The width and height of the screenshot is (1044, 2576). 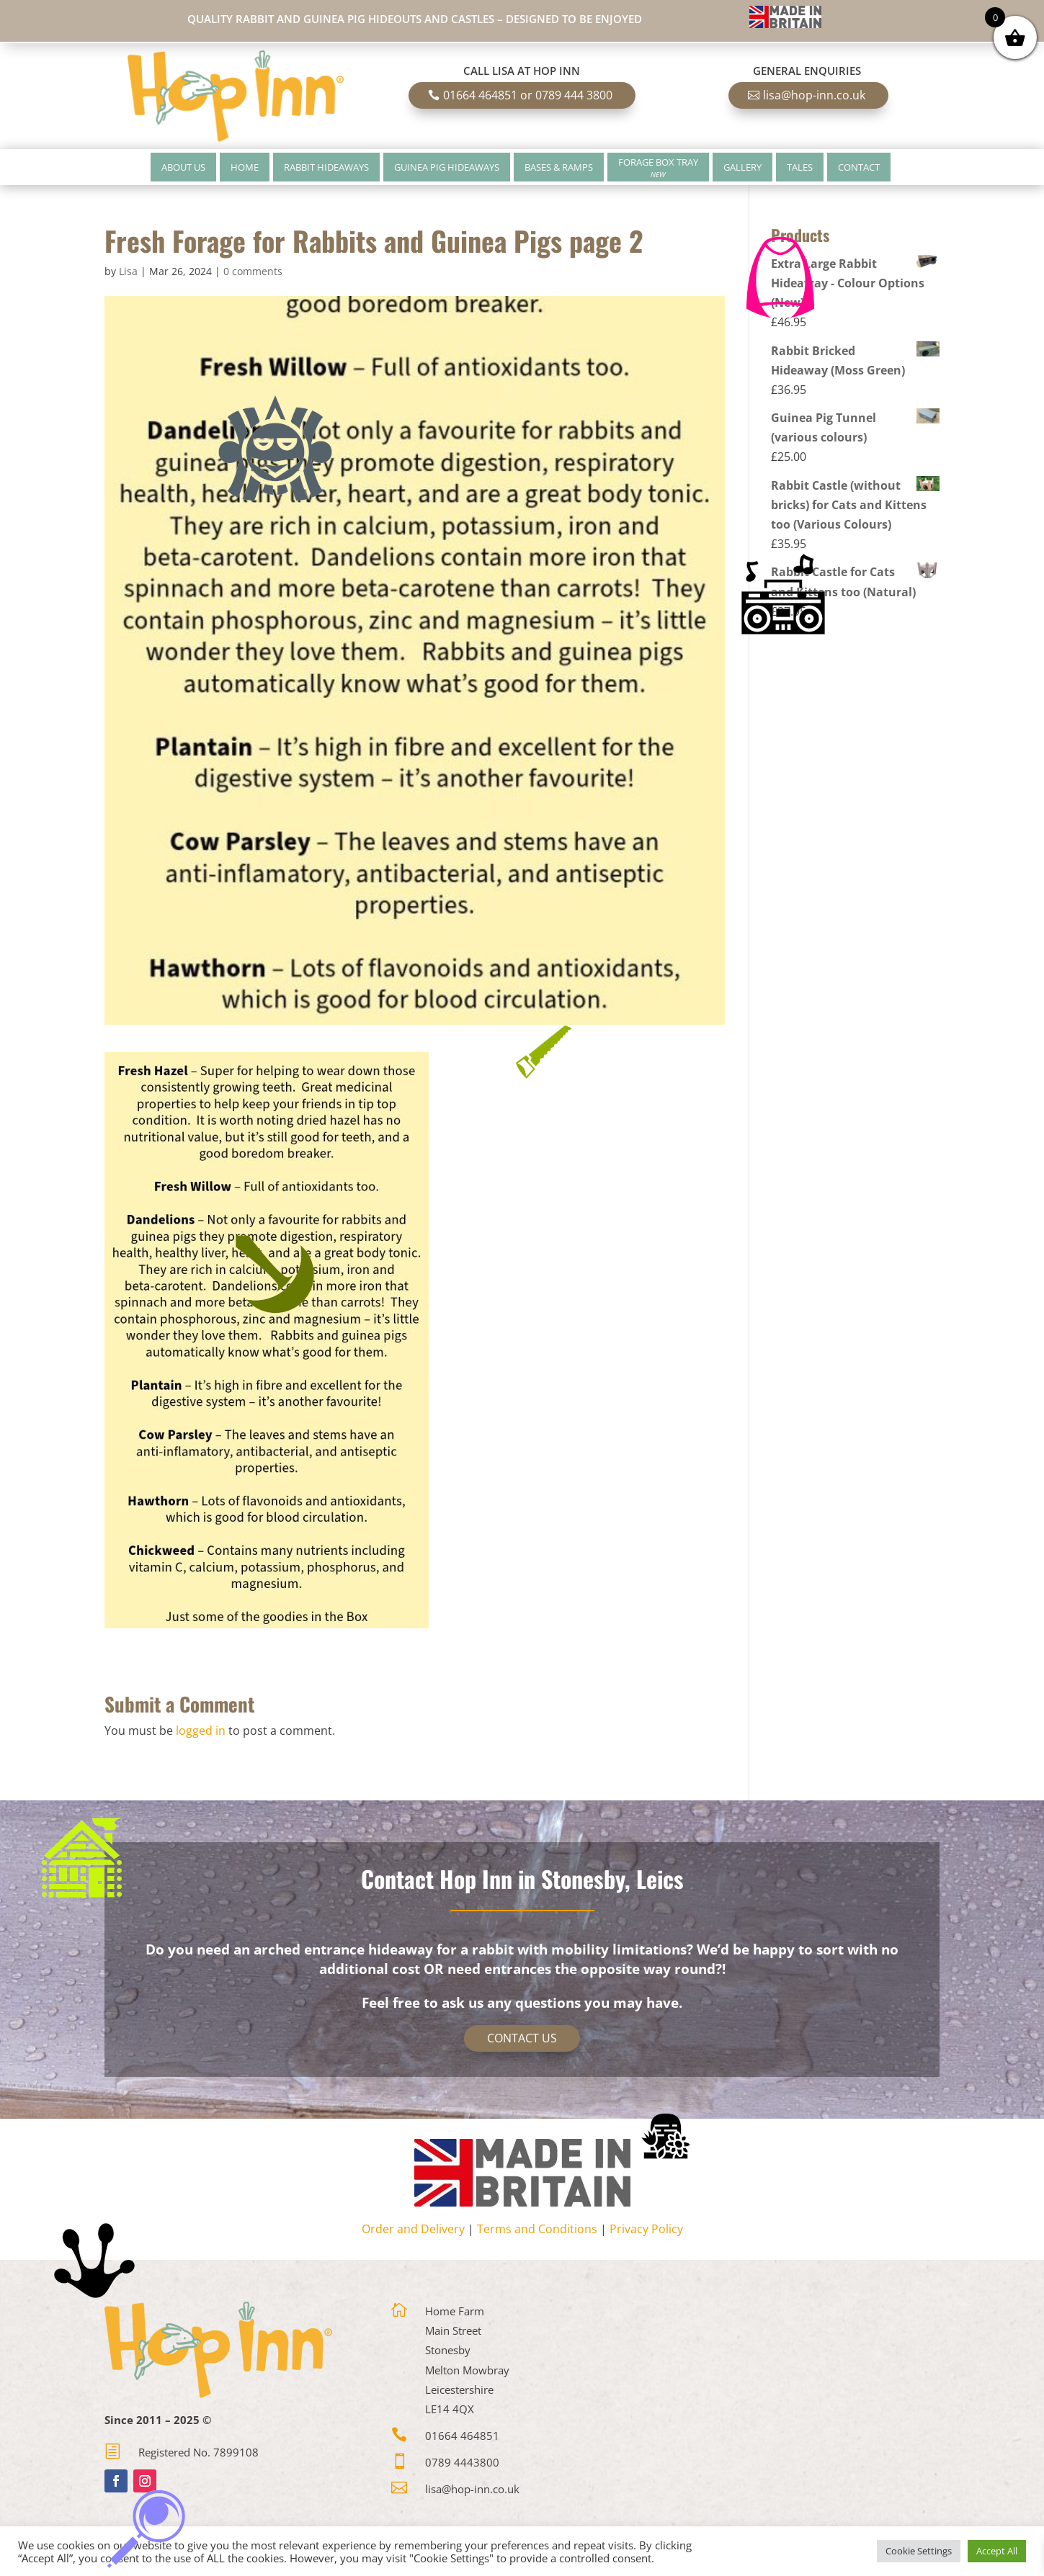 What do you see at coordinates (275, 1274) in the screenshot?
I see `select crescent blade weapon in game inventory` at bounding box center [275, 1274].